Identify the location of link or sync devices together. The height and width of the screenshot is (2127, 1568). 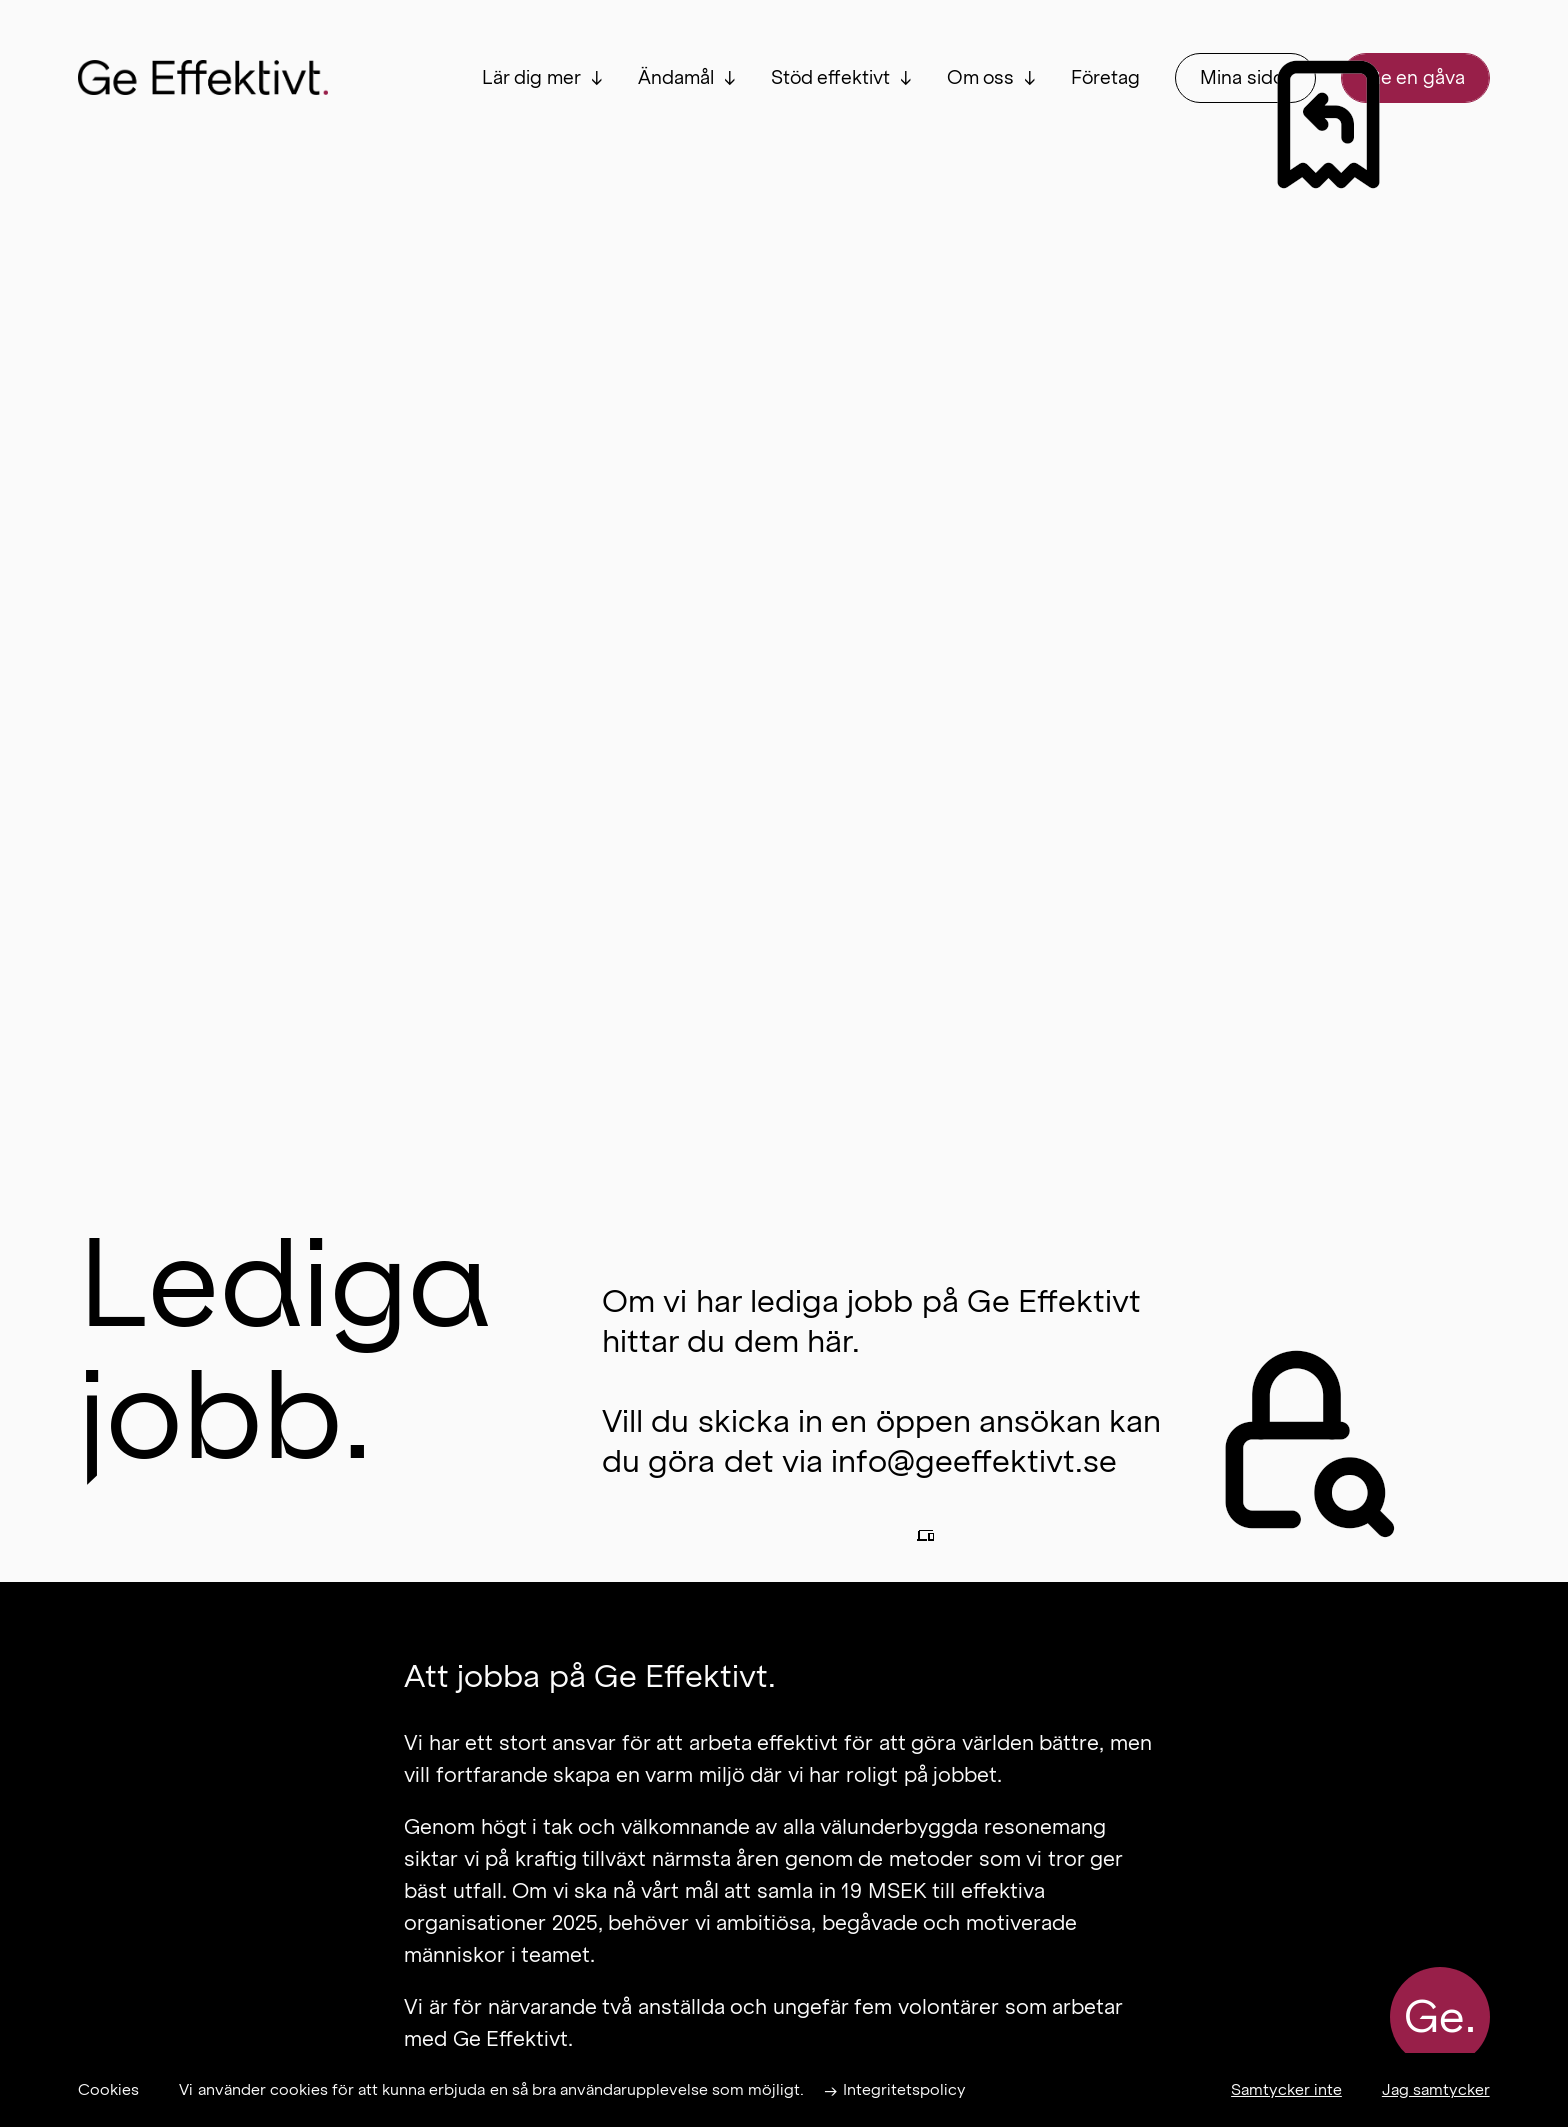
(925, 1535).